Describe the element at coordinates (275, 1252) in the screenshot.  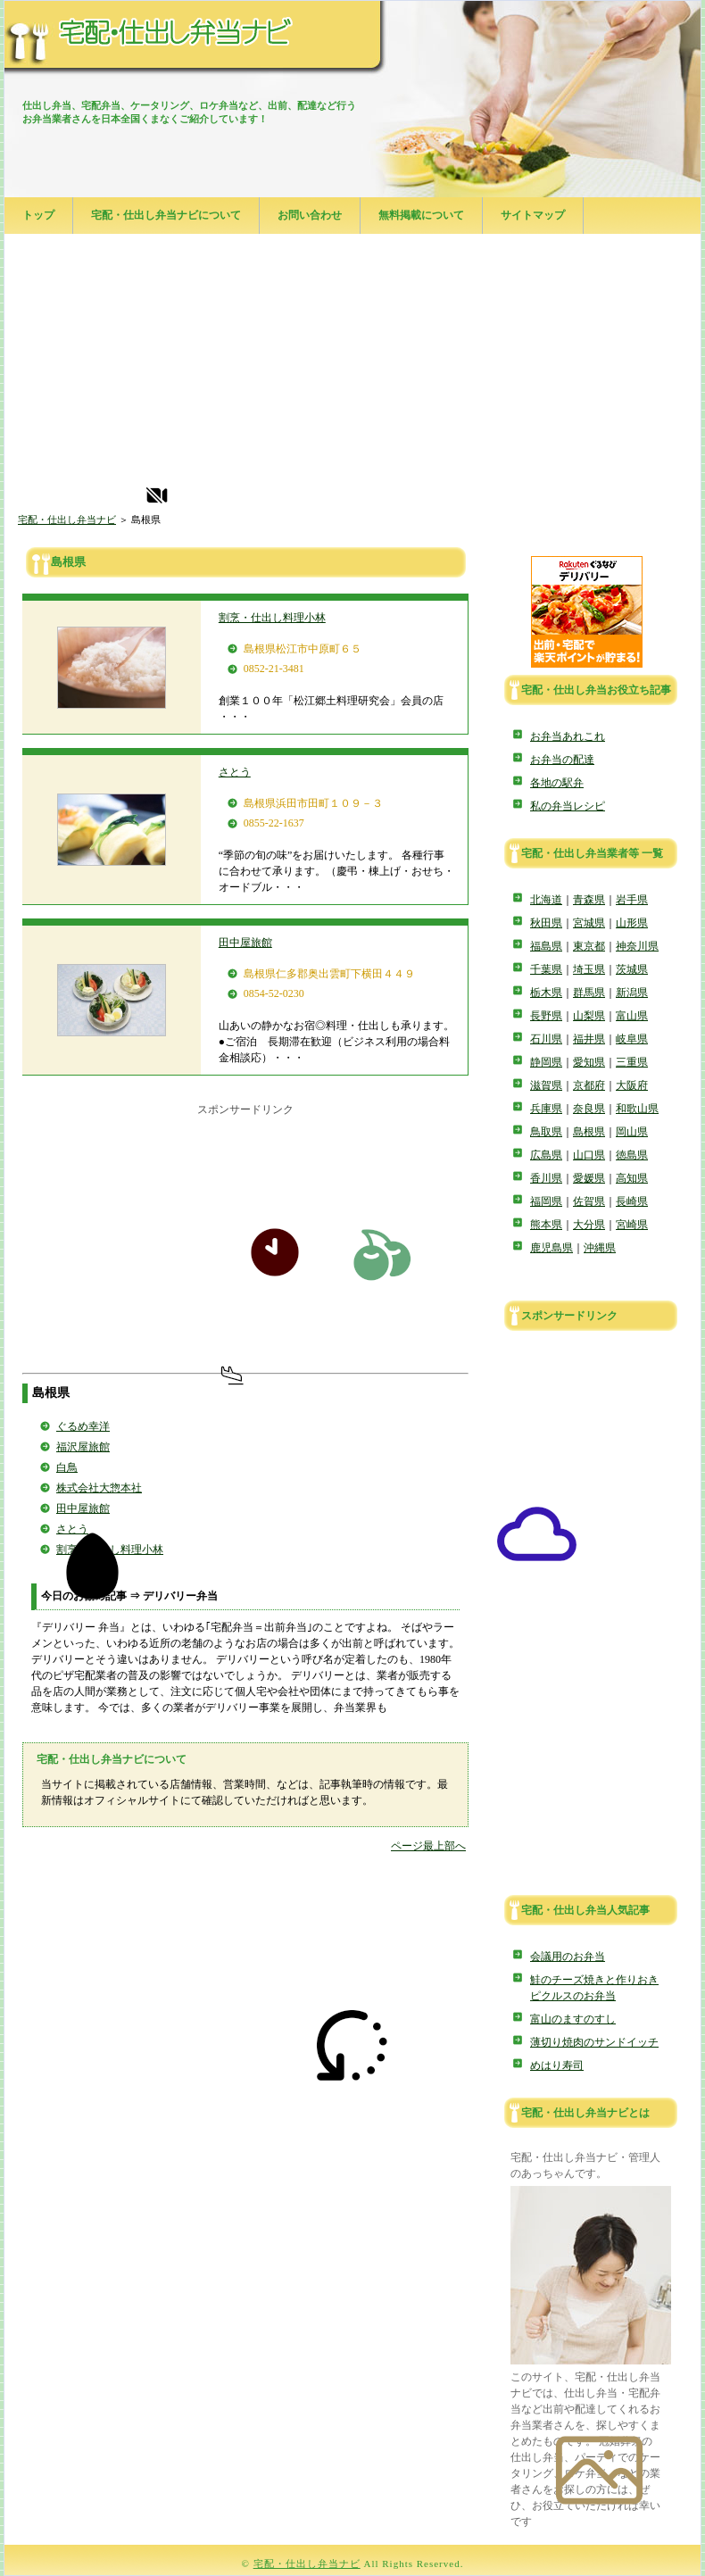
I see `indicates the current time is 10 o'clock` at that location.